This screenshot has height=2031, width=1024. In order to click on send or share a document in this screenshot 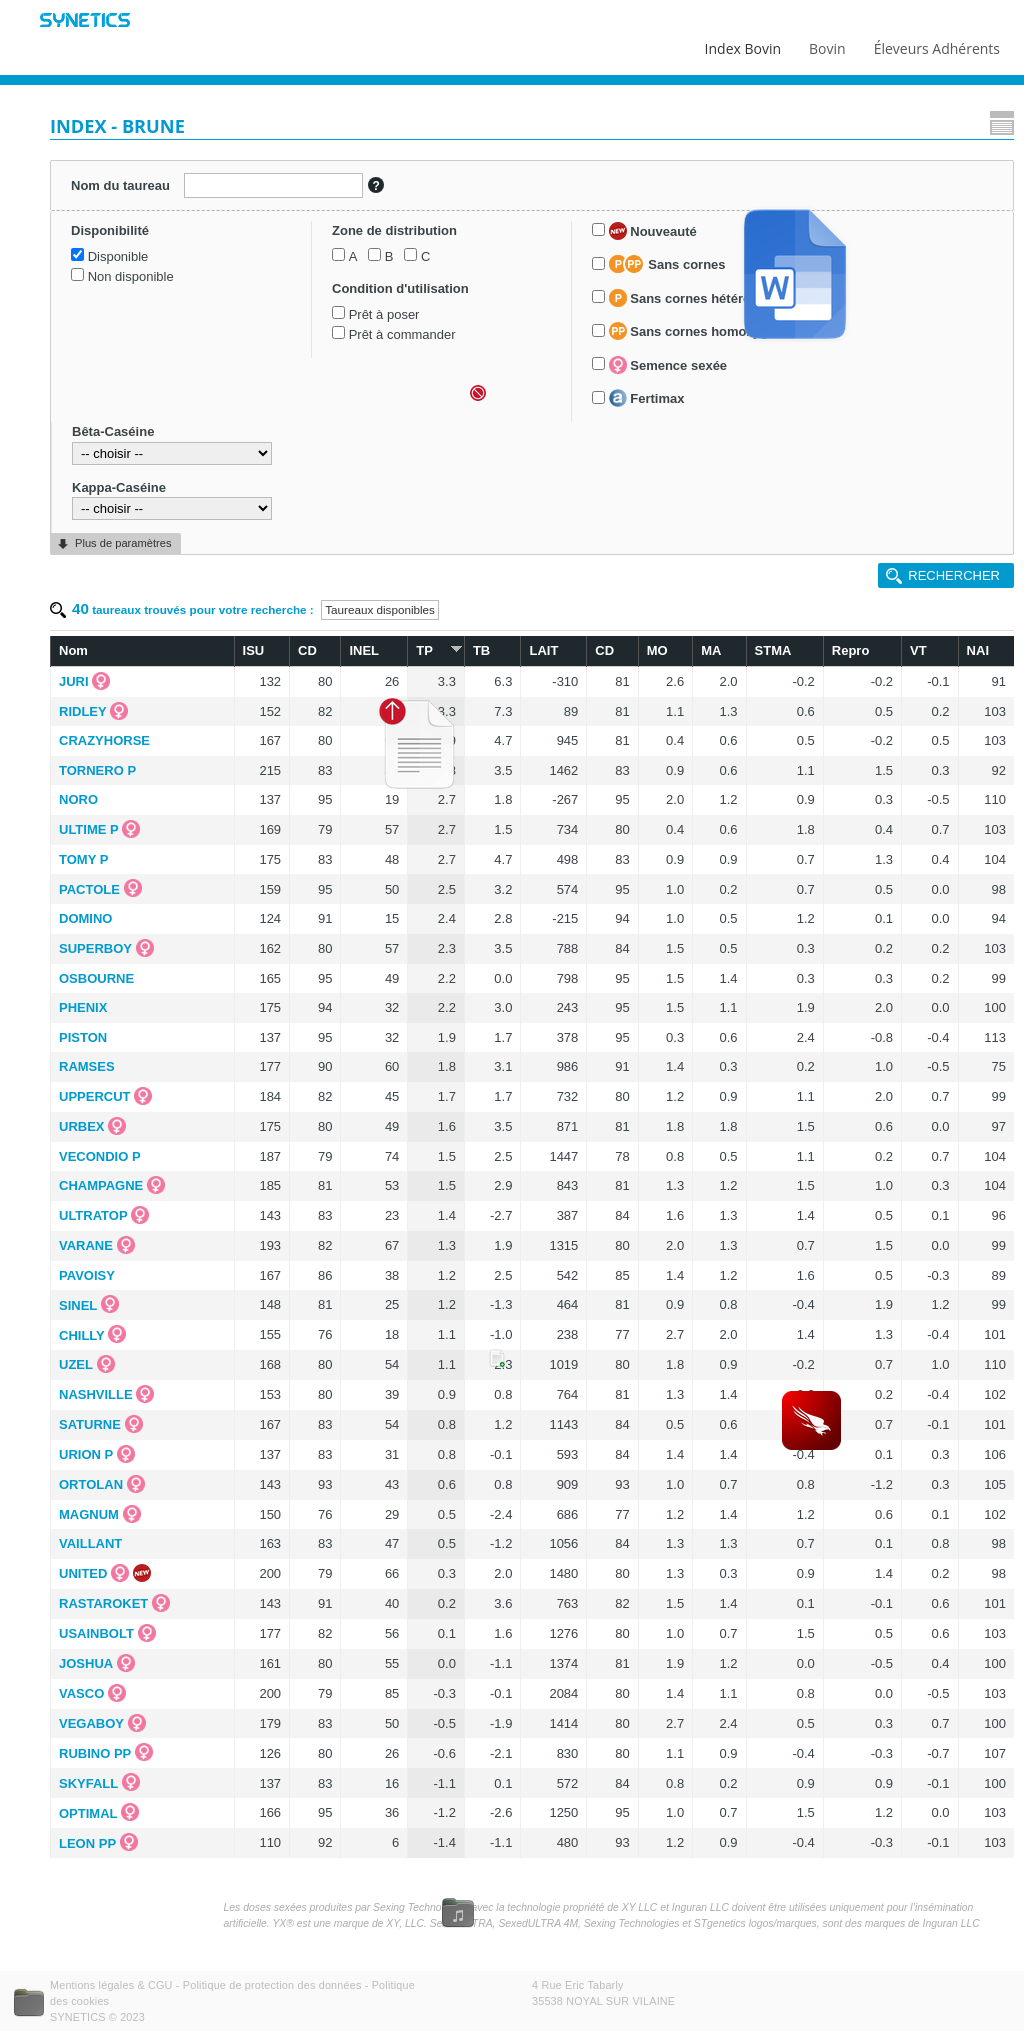, I will do `click(419, 744)`.